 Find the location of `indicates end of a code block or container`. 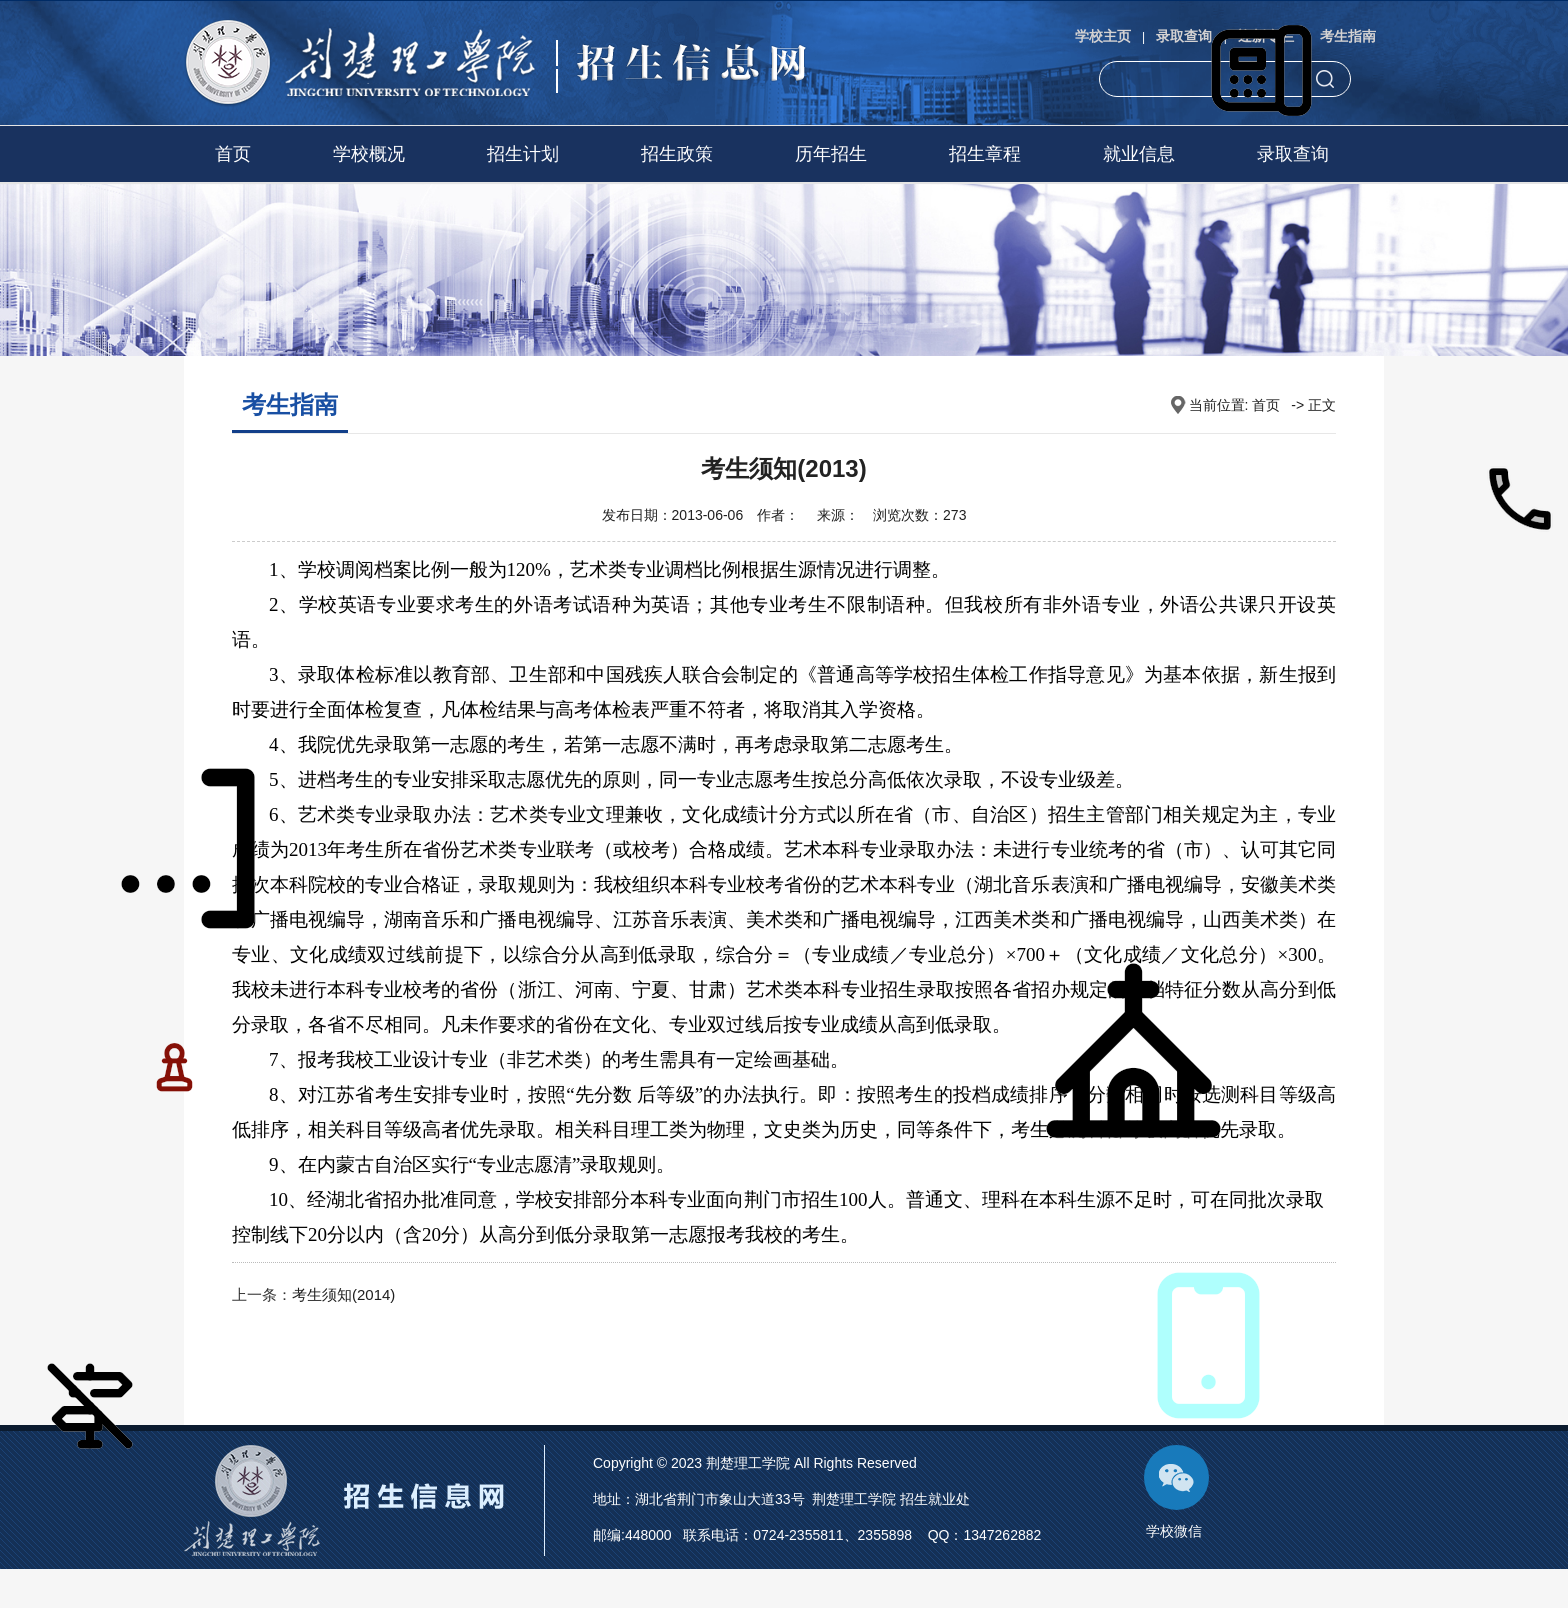

indicates end of a code block or container is located at coordinates (192, 848).